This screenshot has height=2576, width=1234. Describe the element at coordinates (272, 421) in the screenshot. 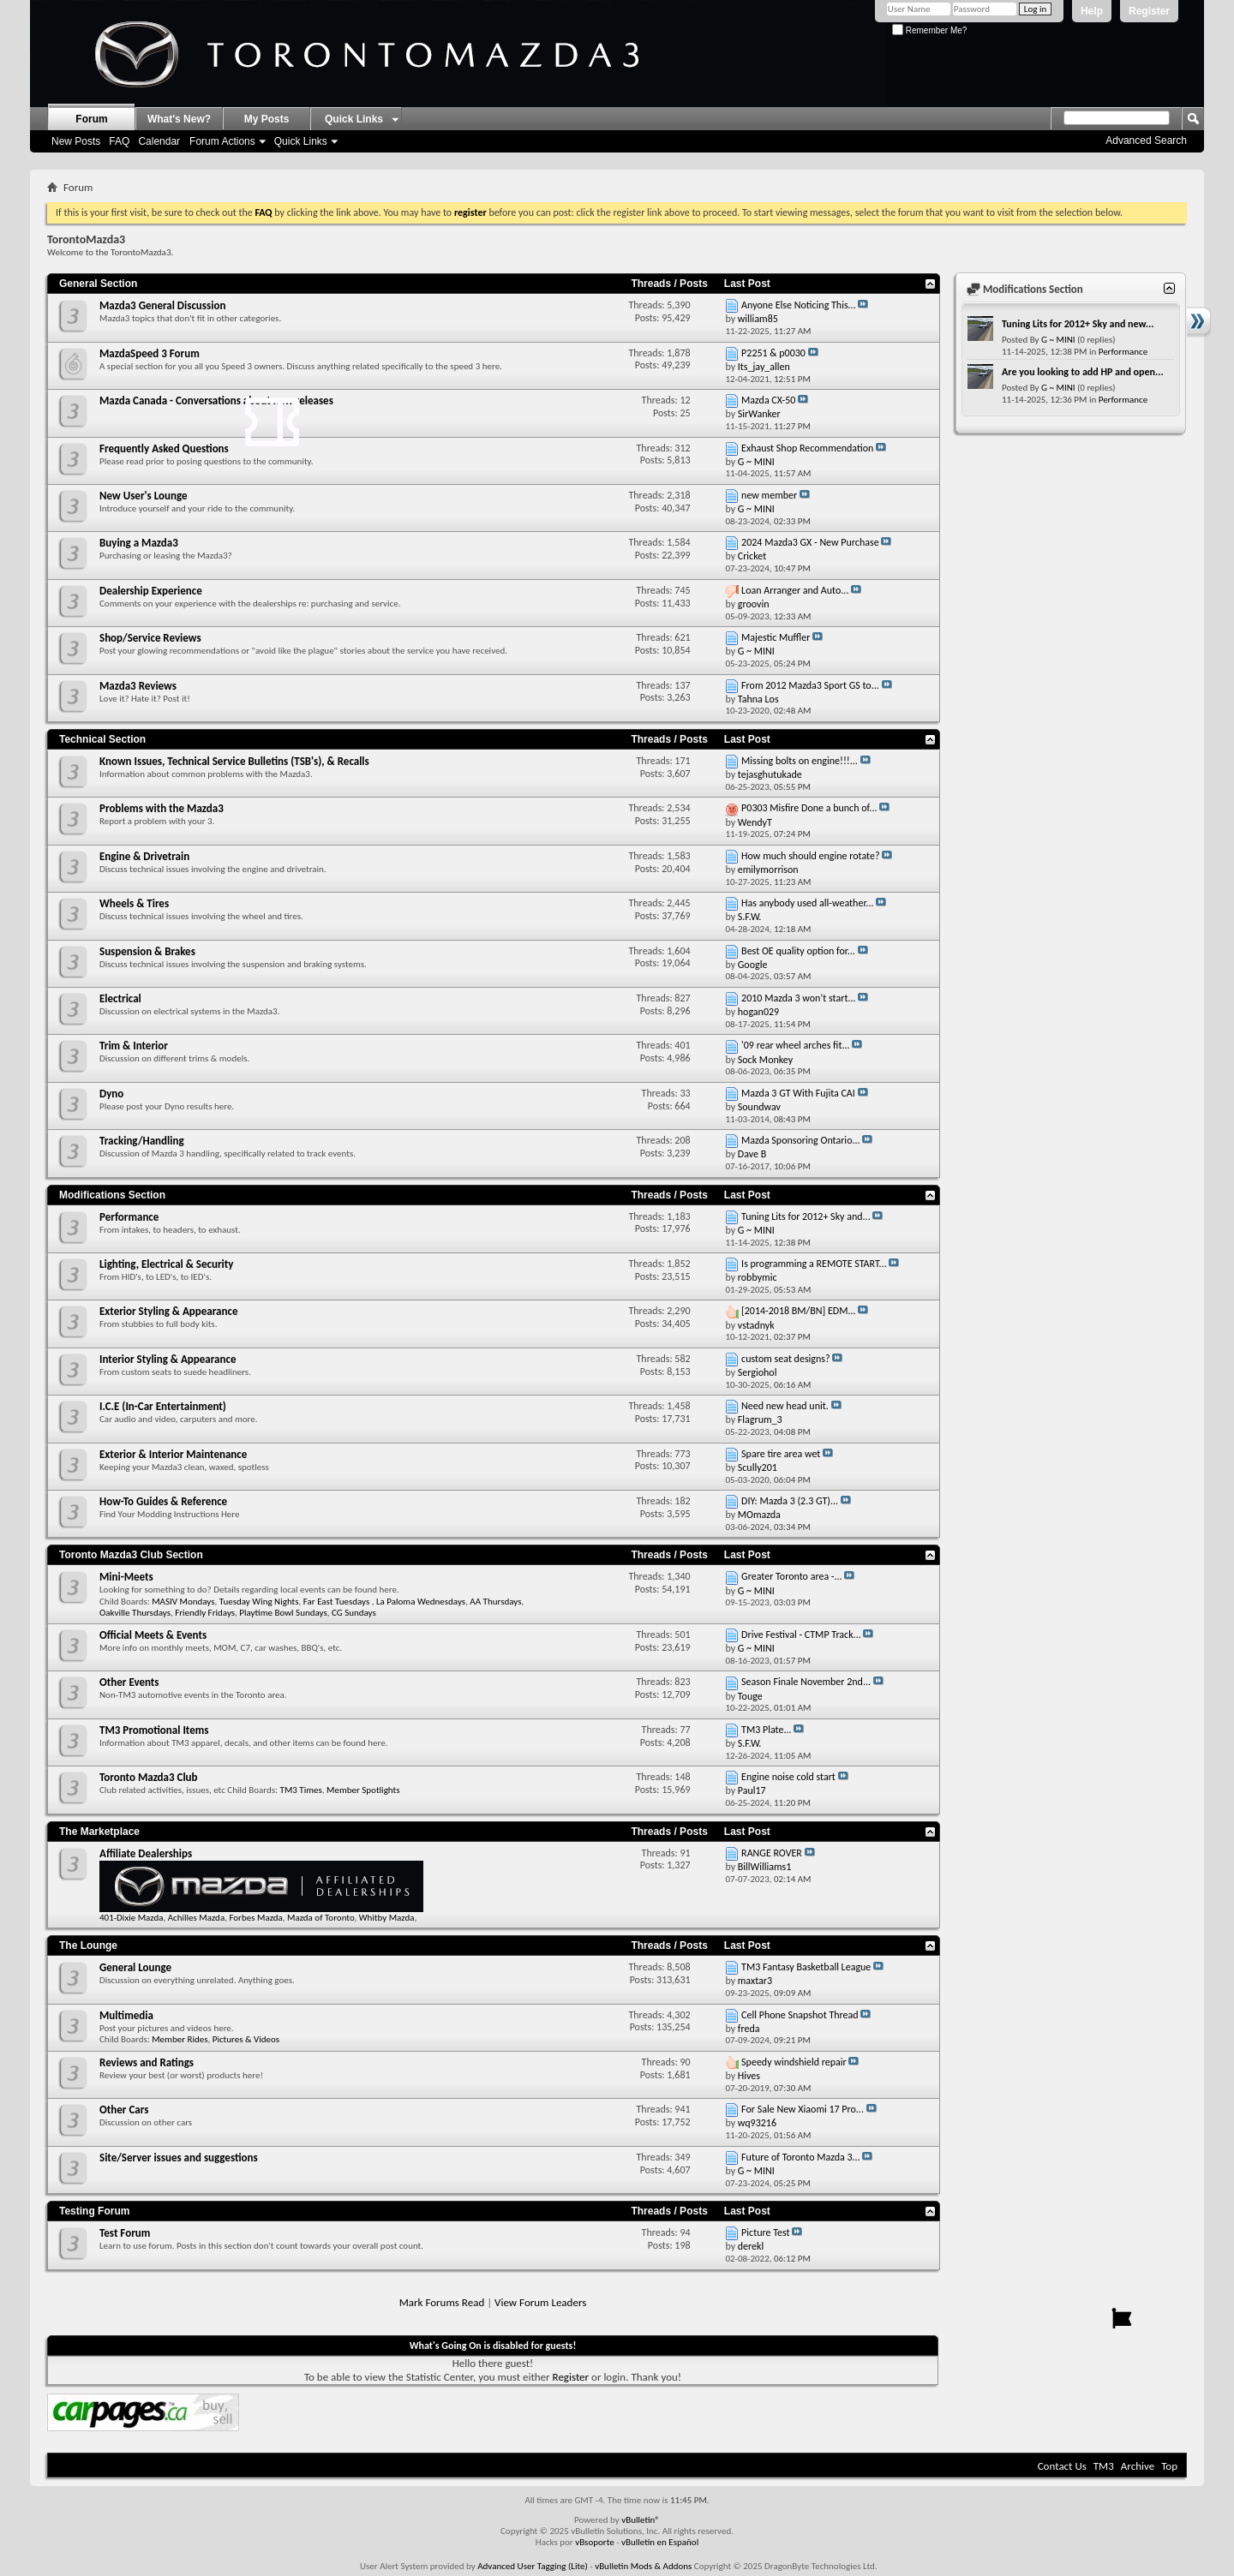

I see `view available coupons or vouchers` at that location.